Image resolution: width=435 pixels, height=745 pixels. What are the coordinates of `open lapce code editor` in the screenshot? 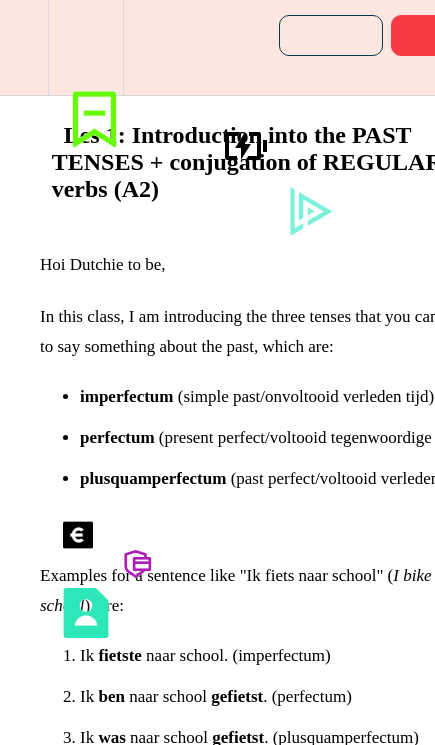 It's located at (311, 211).